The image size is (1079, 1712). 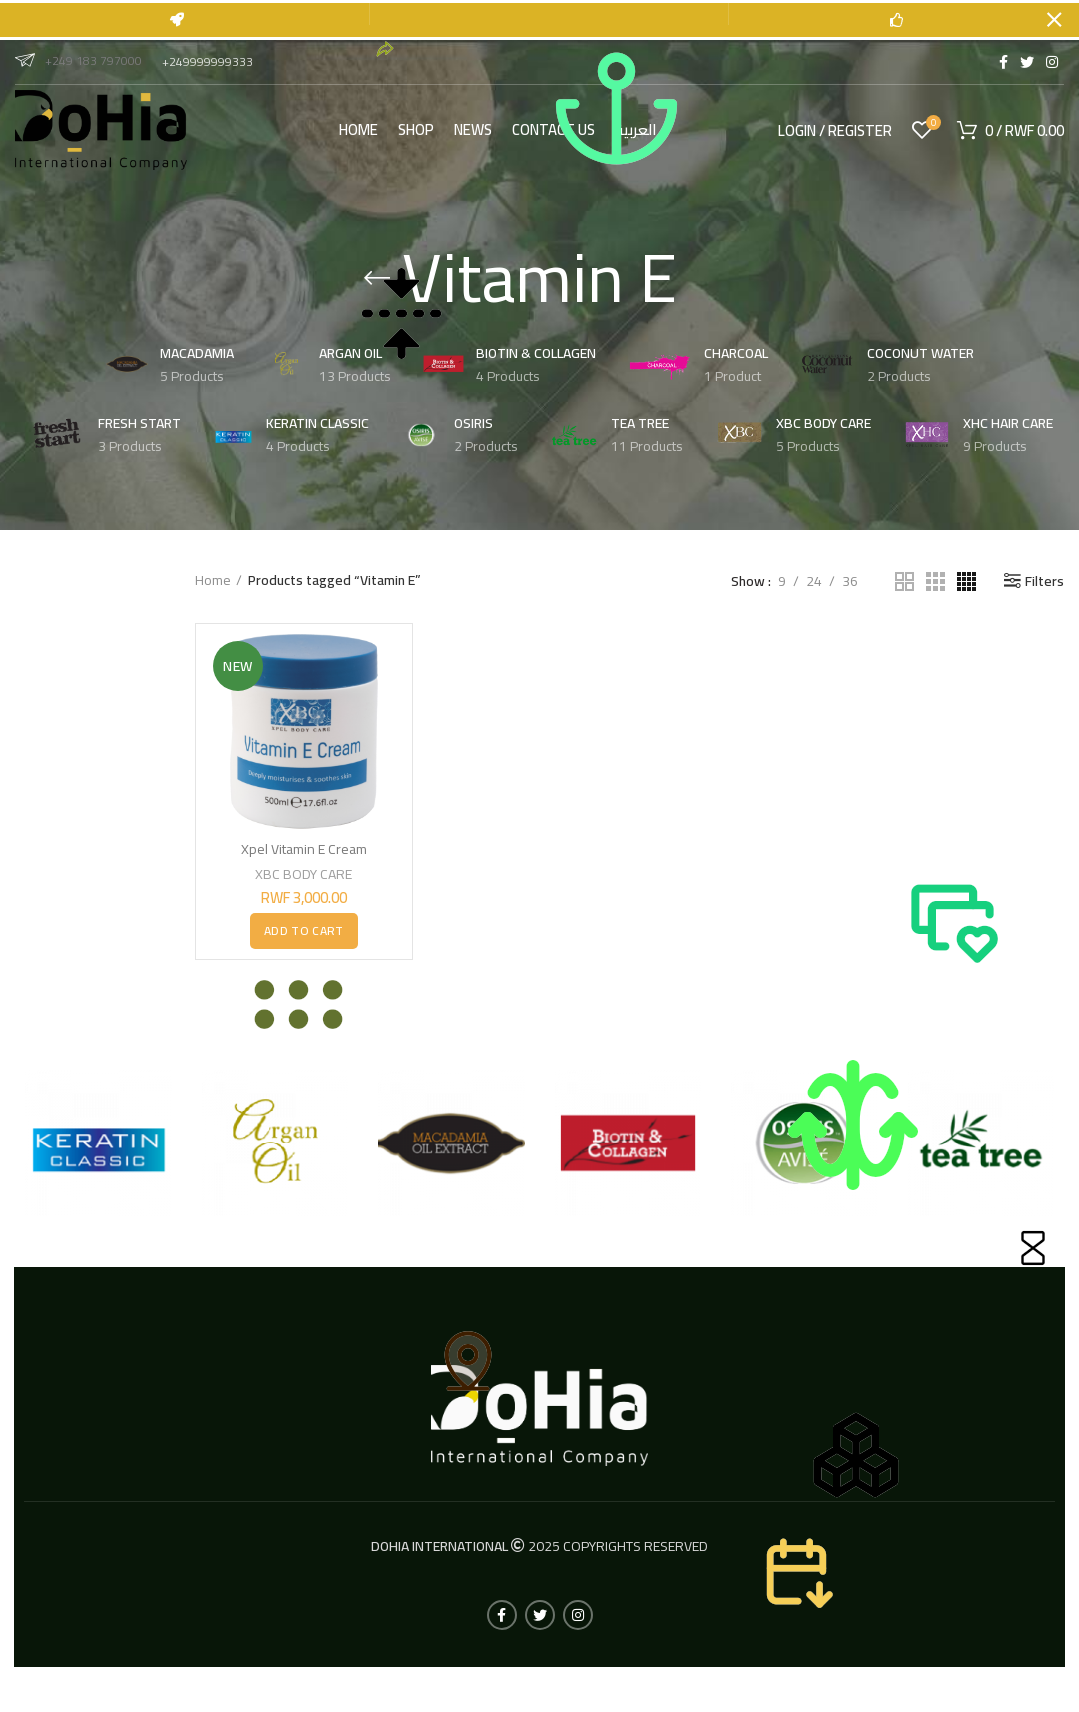 I want to click on indicates loading or processing in progress, so click(x=1033, y=1248).